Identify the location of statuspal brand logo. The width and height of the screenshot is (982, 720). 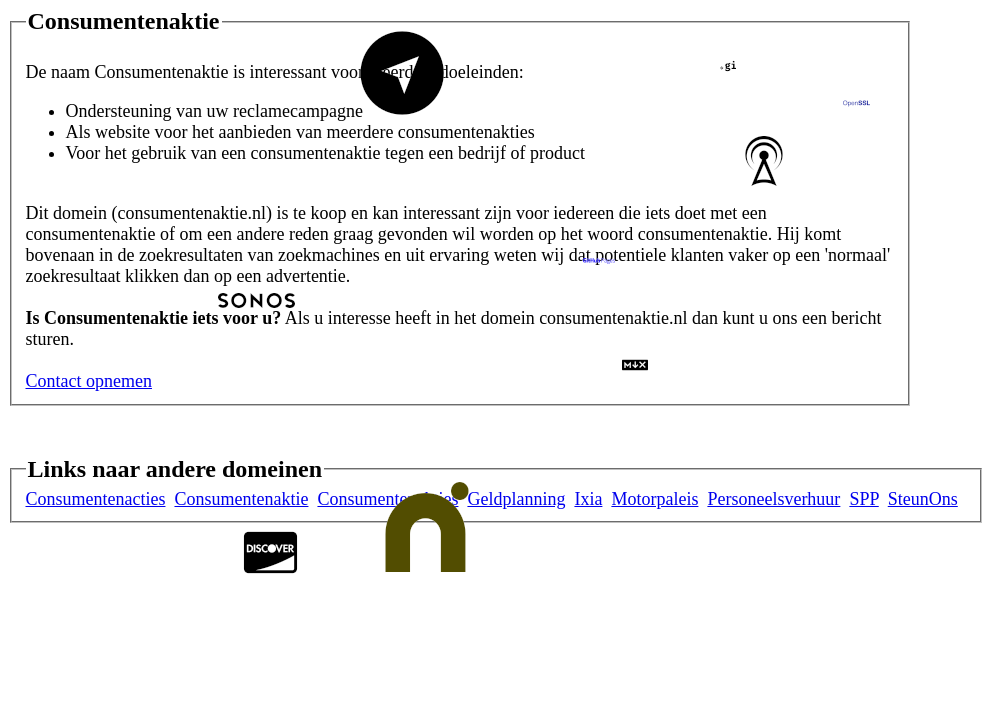
(764, 161).